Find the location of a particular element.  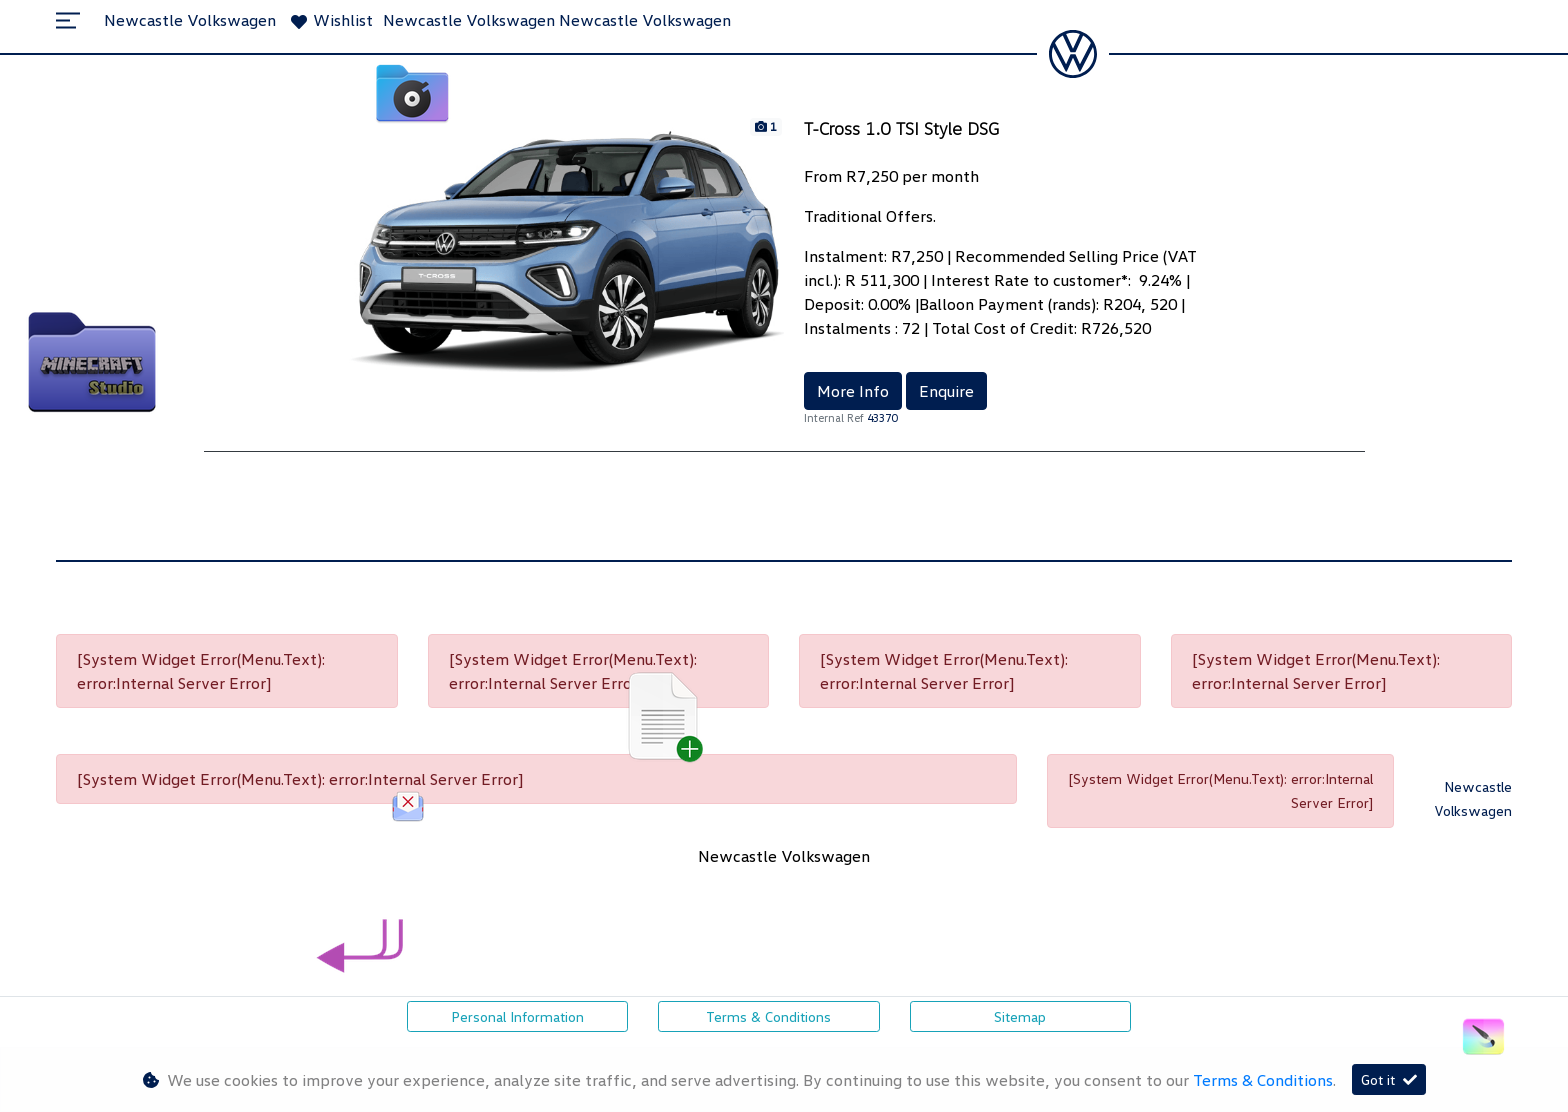

open minecraft studio project folder is located at coordinates (91, 365).